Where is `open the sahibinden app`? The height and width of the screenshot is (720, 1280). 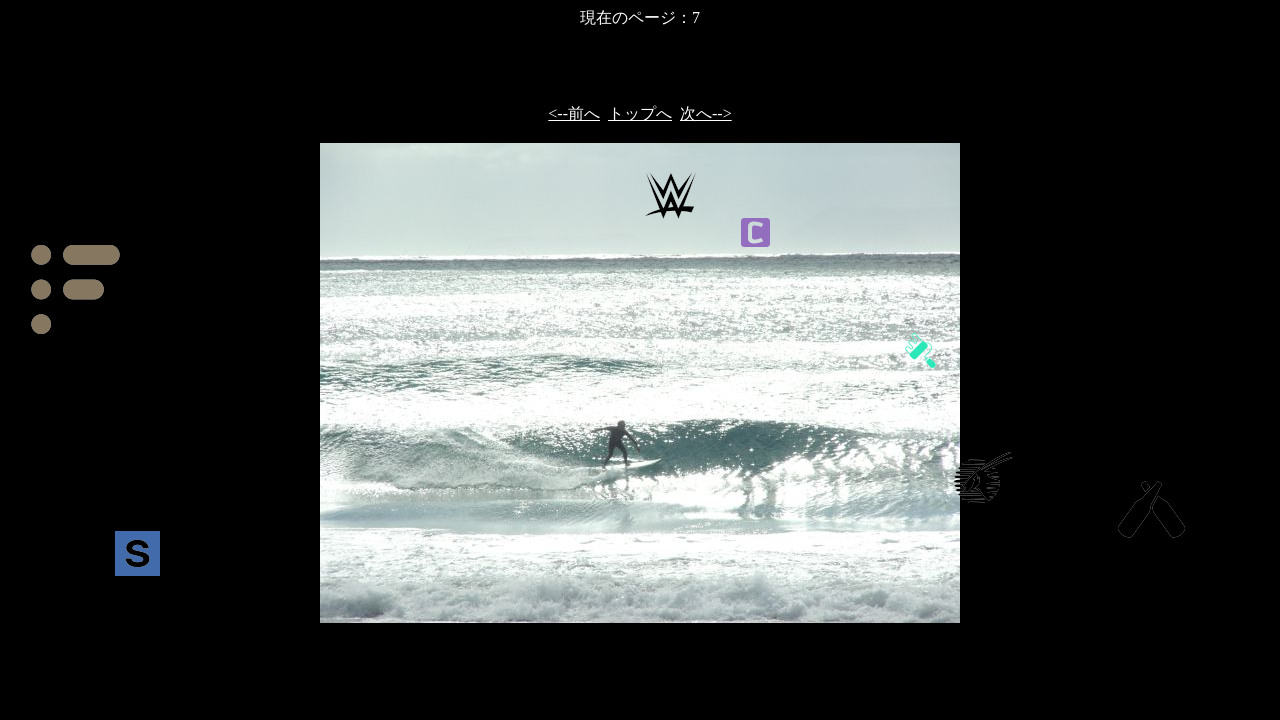
open the sahibinden app is located at coordinates (137, 553).